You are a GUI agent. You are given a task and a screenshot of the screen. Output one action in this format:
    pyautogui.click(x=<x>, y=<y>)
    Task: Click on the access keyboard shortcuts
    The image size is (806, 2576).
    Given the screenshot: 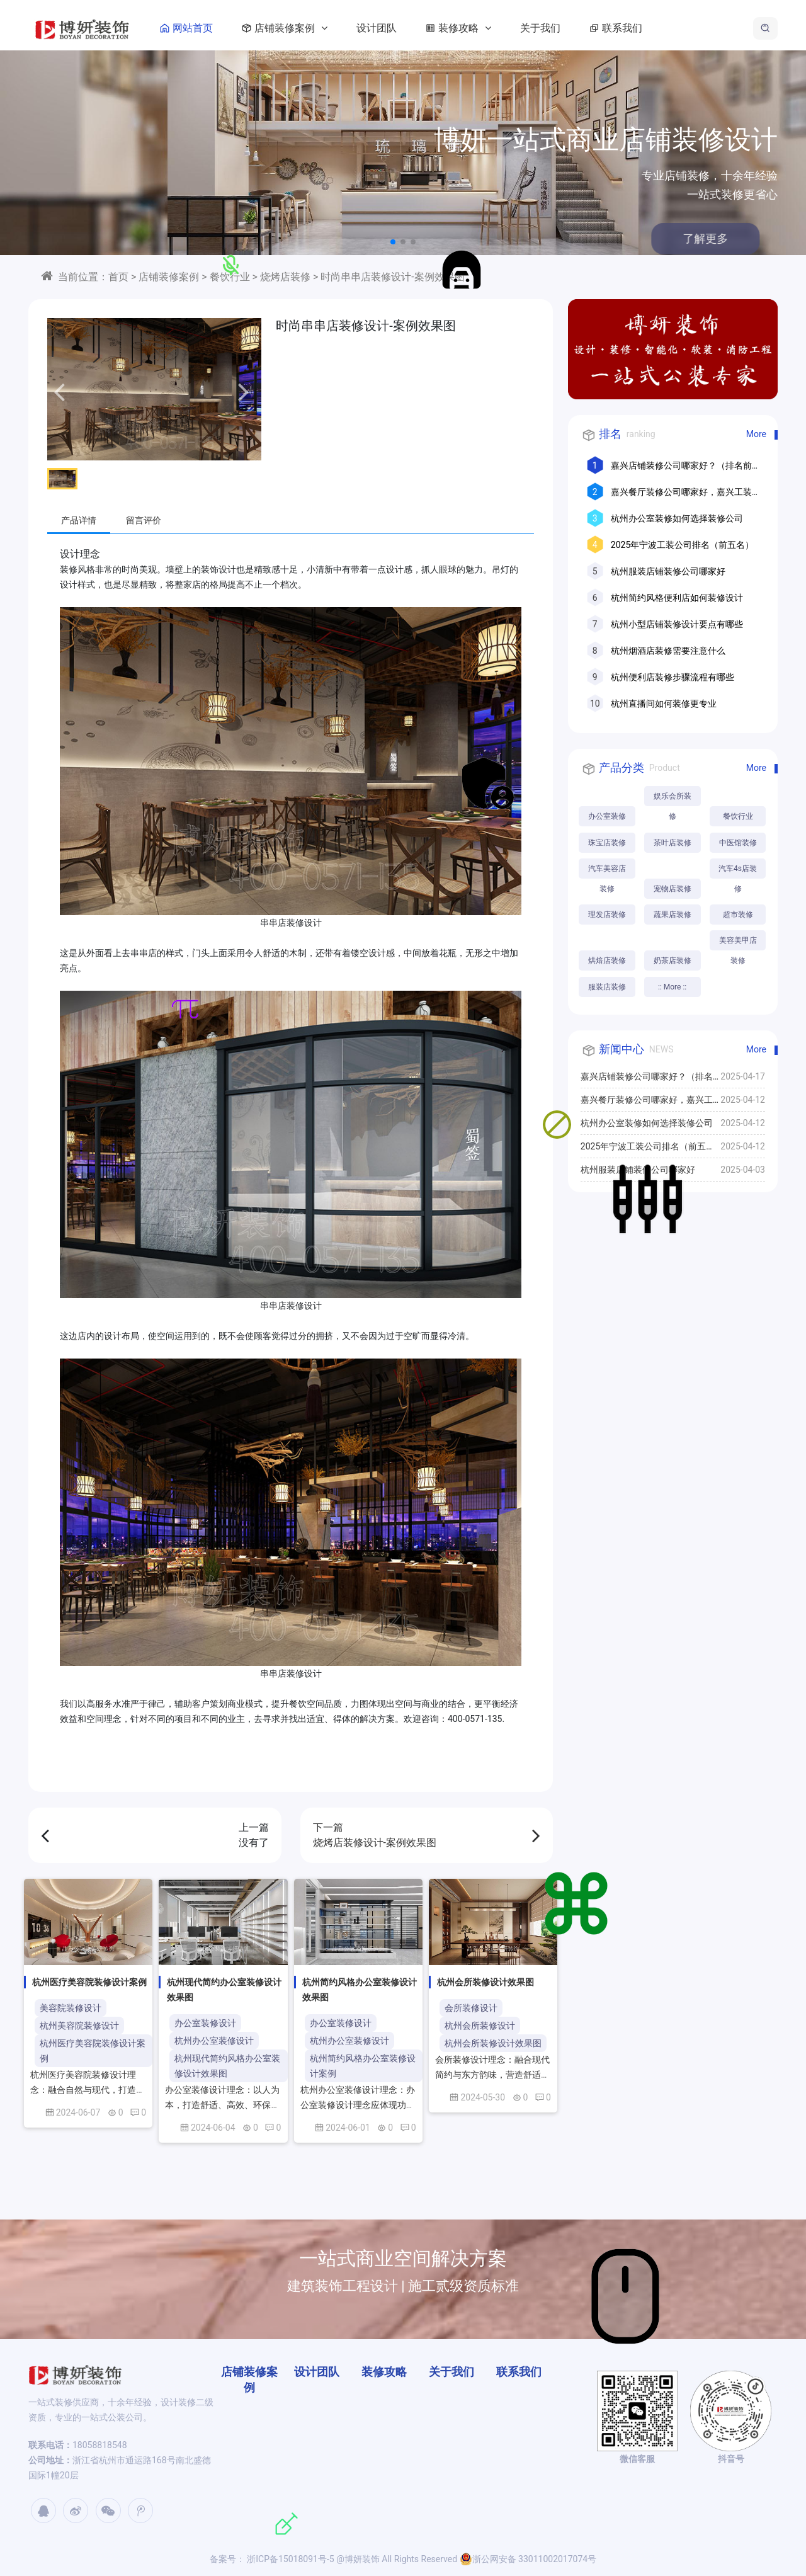 What is the action you would take?
    pyautogui.click(x=576, y=1903)
    